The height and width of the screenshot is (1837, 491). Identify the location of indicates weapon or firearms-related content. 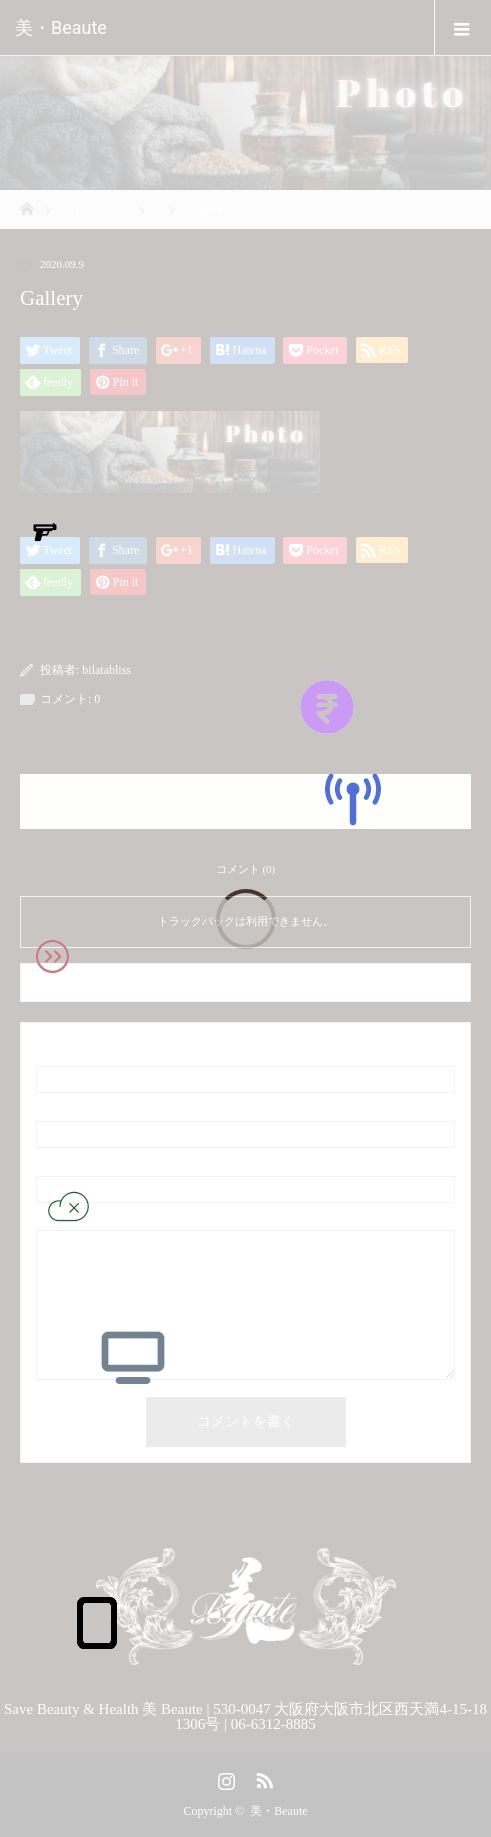
(45, 532).